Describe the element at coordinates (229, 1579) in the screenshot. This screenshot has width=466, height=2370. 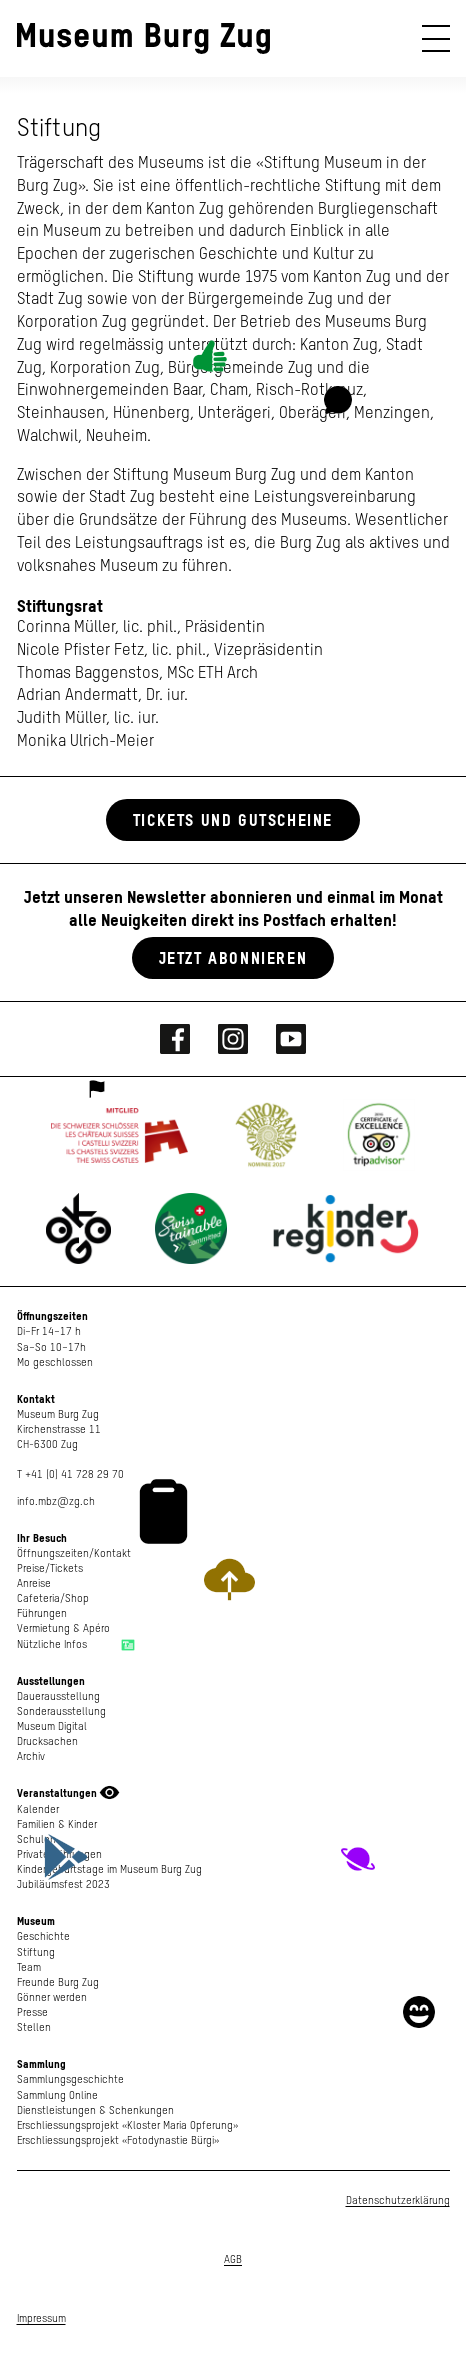
I see `upload a file to the cloud` at that location.